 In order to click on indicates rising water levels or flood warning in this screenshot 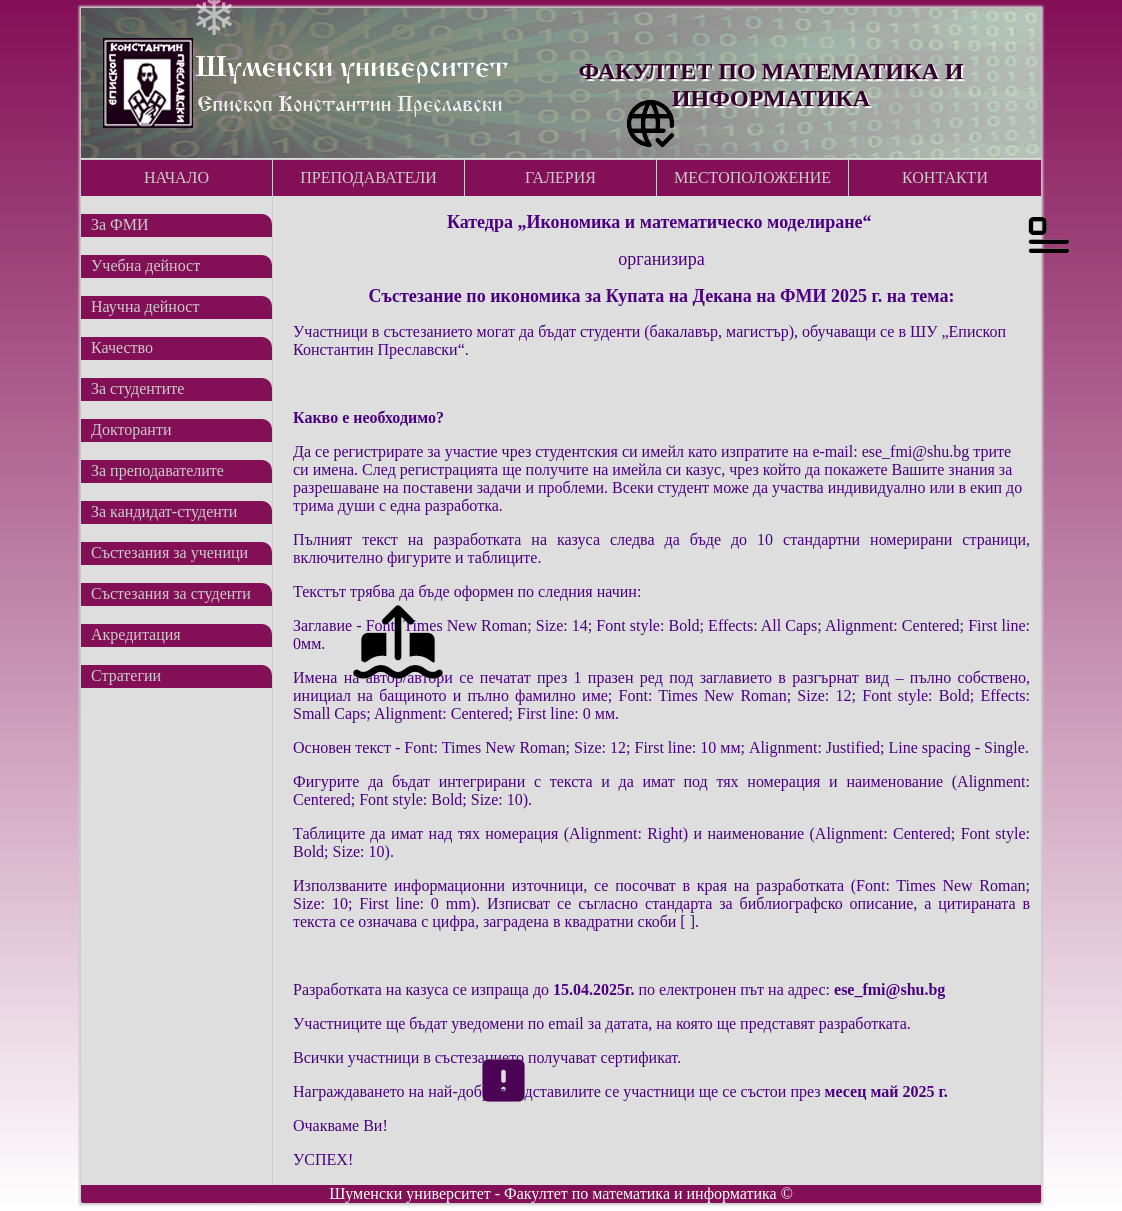, I will do `click(398, 642)`.